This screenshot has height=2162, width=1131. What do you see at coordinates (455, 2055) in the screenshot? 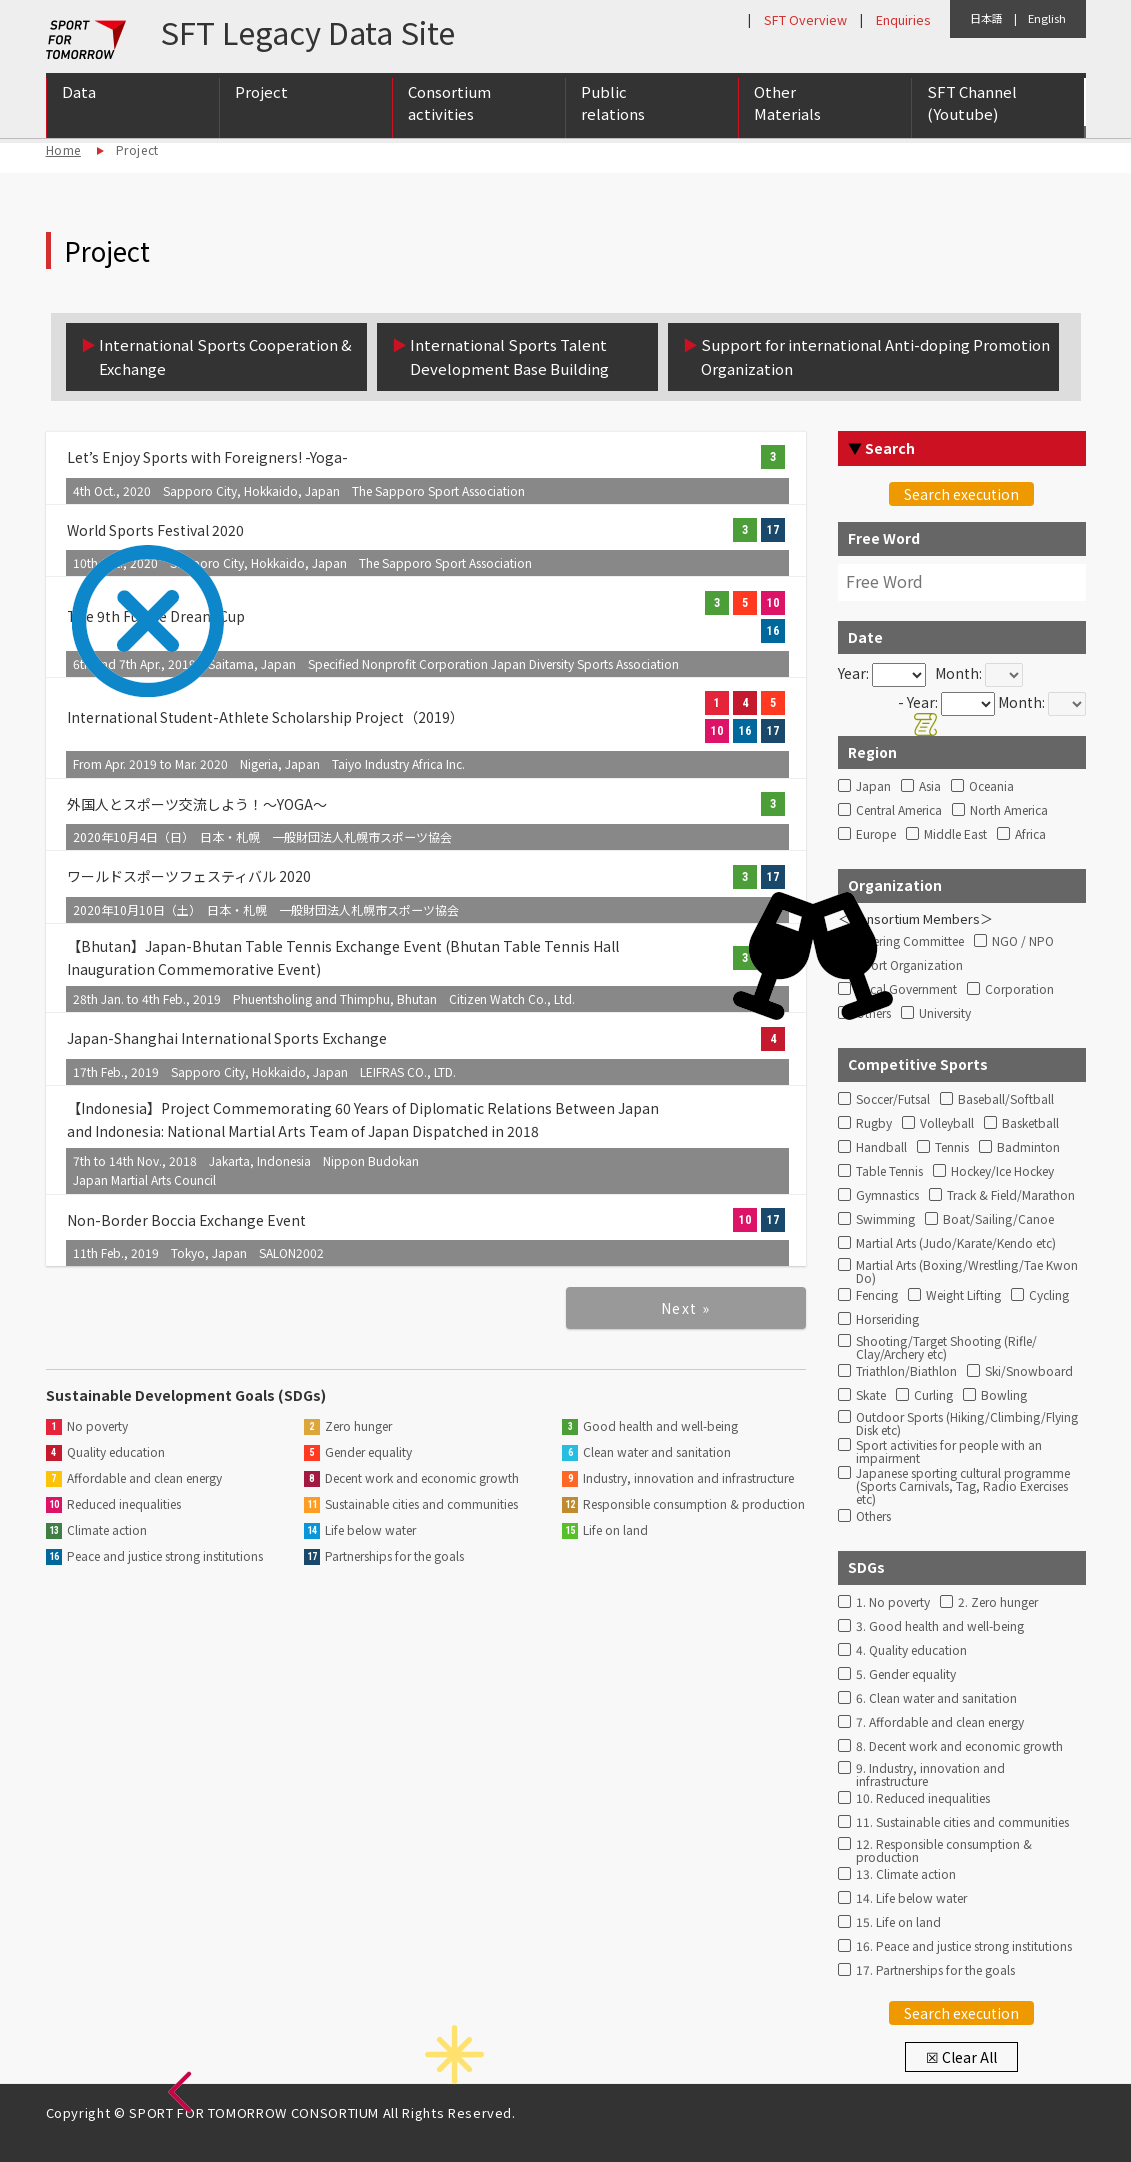
I see `indicates a featured or highlighted item` at bounding box center [455, 2055].